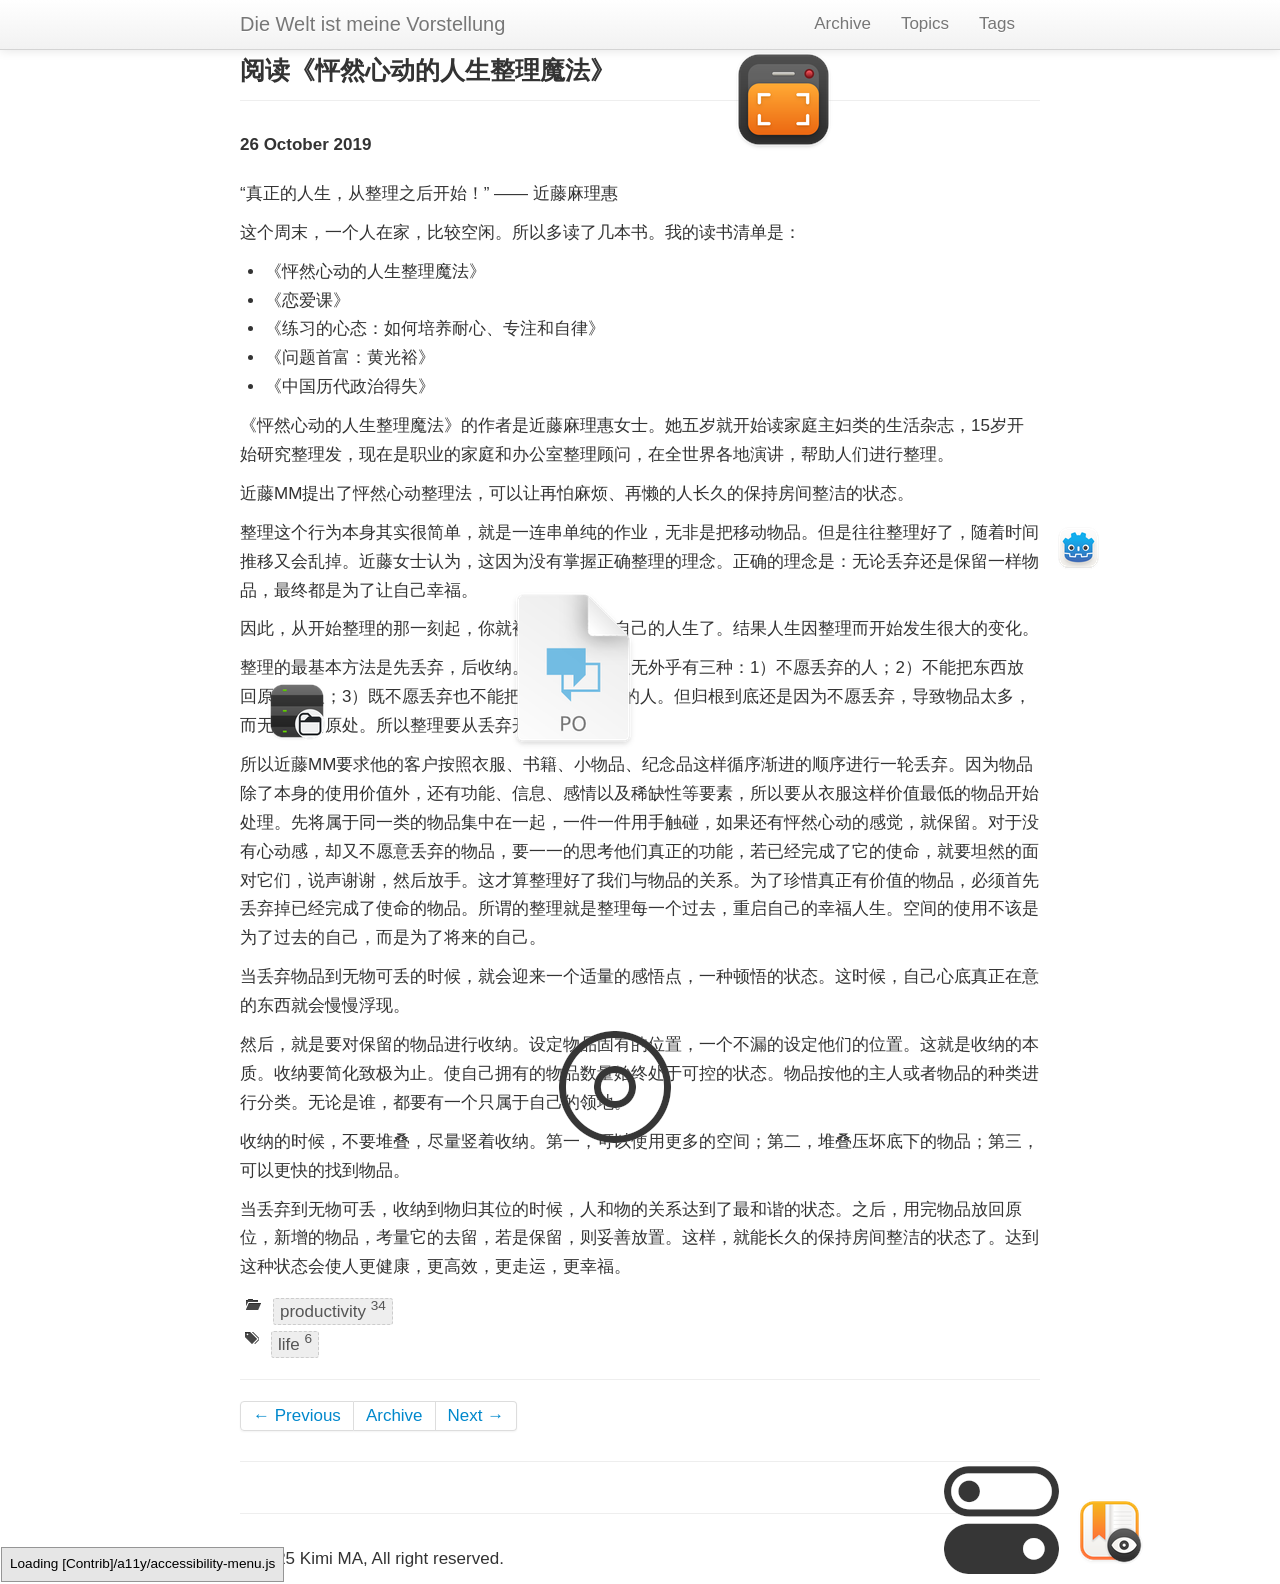  What do you see at coordinates (783, 99) in the screenshot?
I see `open peek app for quick file previews` at bounding box center [783, 99].